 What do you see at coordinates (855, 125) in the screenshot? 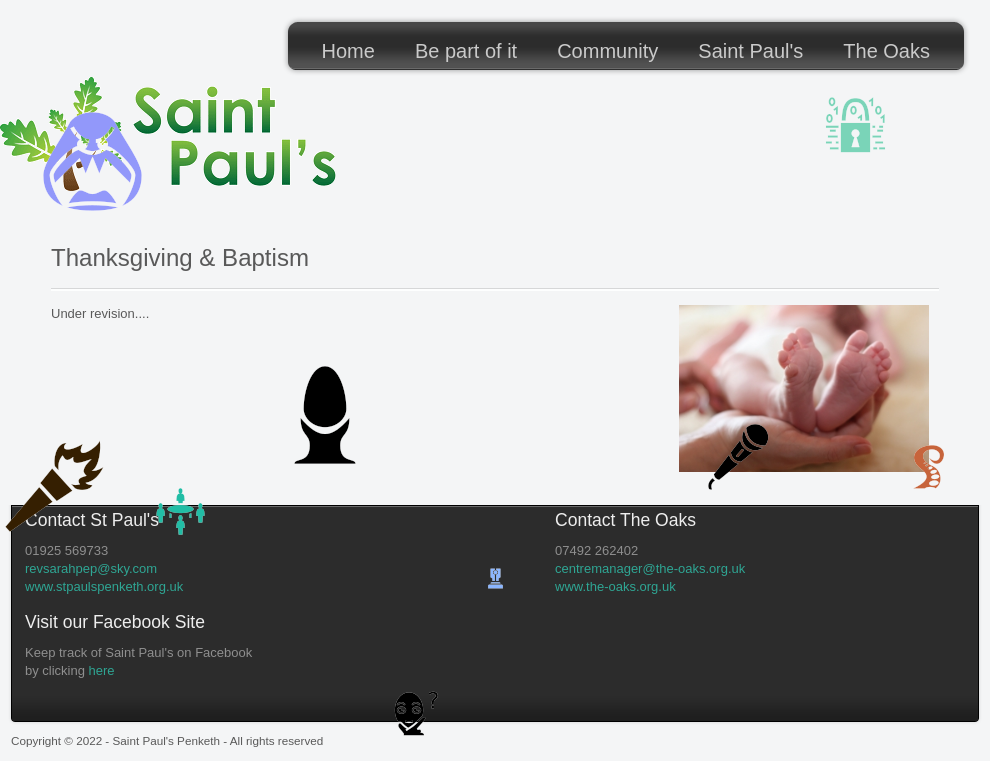
I see `indicates a secure encrypted connection` at bounding box center [855, 125].